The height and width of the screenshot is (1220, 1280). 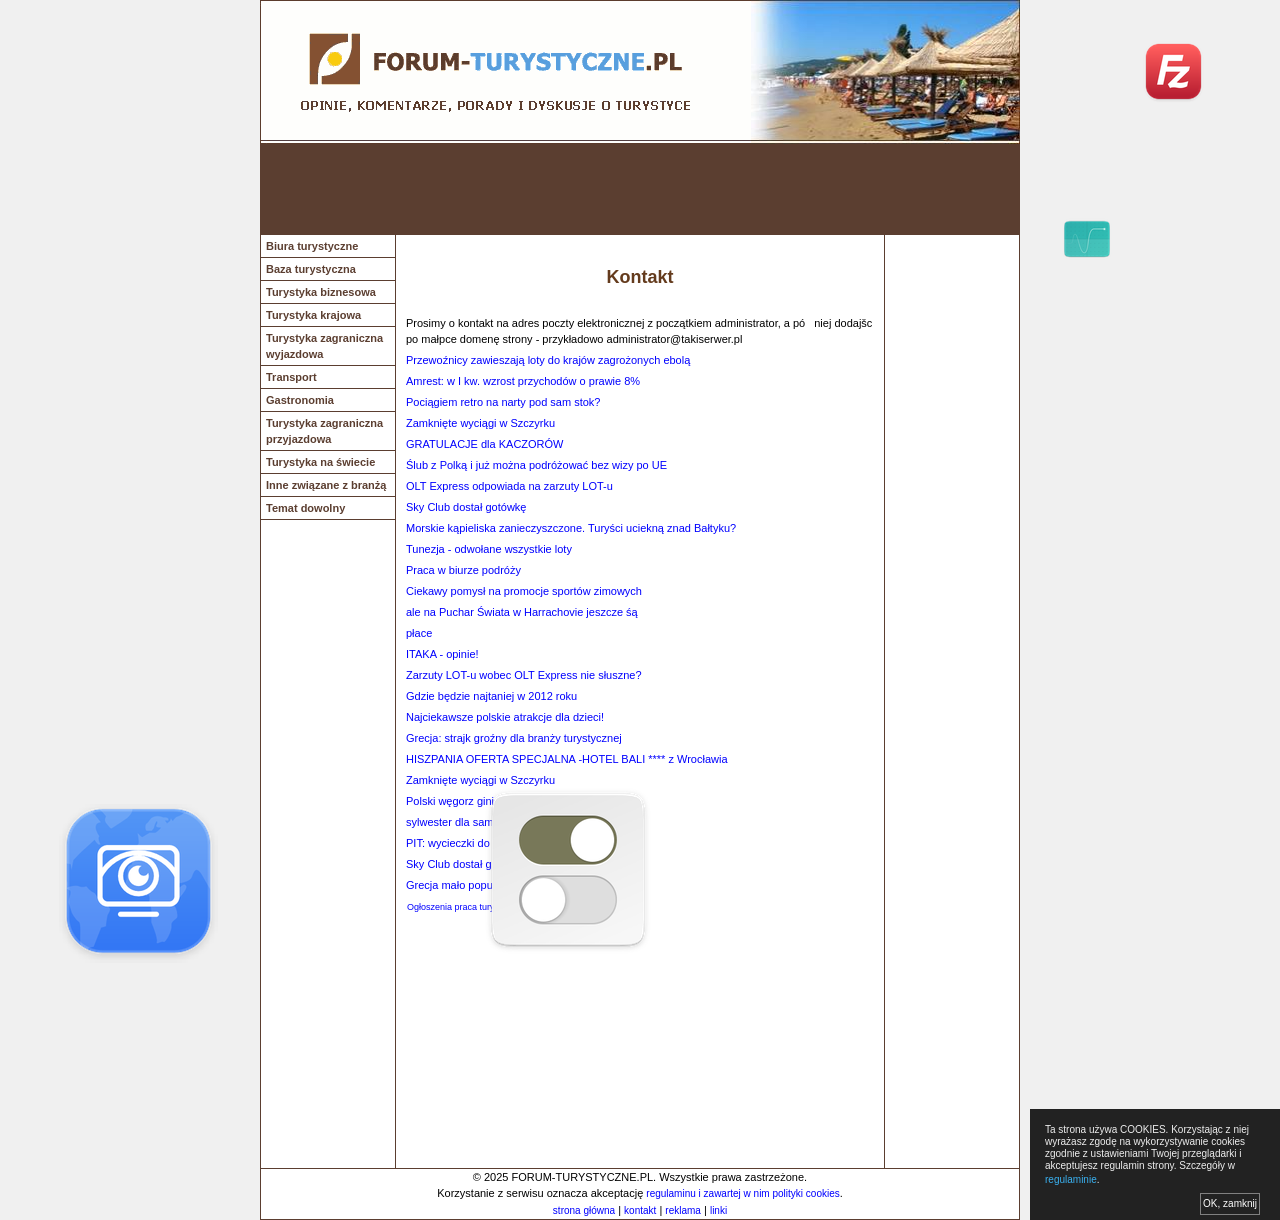 What do you see at coordinates (138, 883) in the screenshot?
I see `access remote desktop or screen sharing settings` at bounding box center [138, 883].